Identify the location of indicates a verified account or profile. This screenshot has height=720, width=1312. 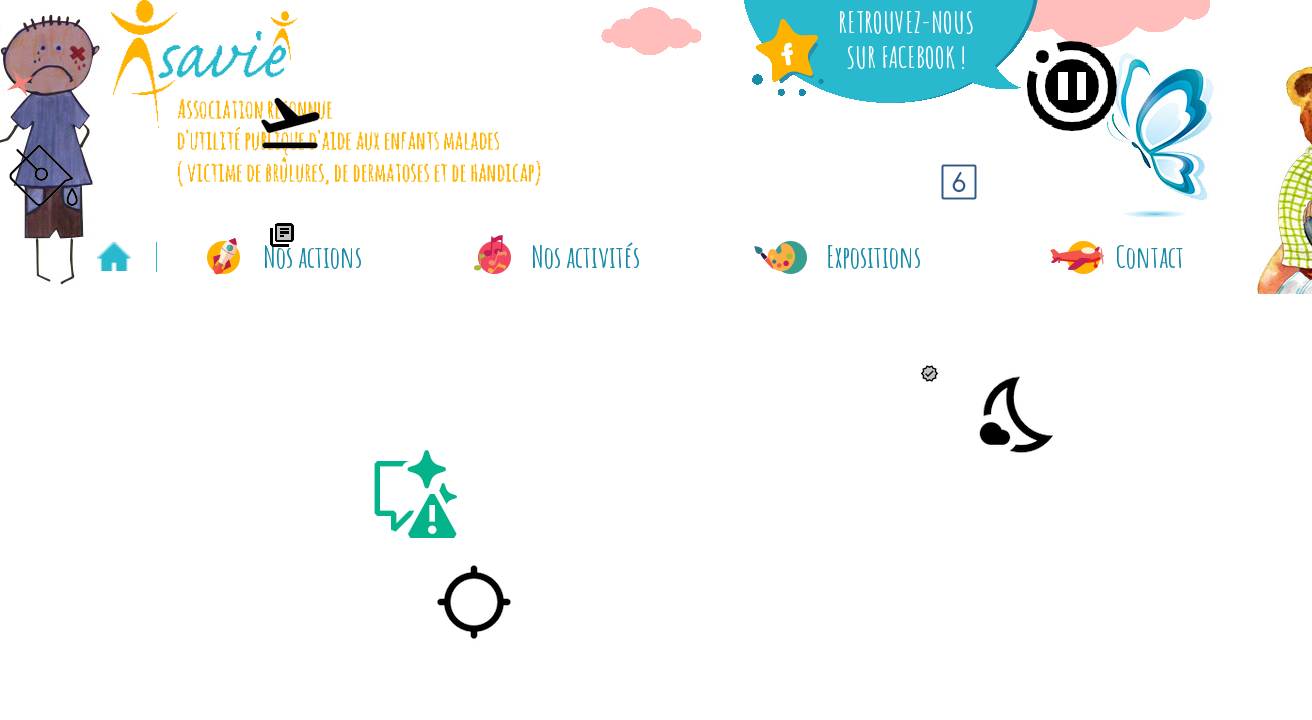
(929, 373).